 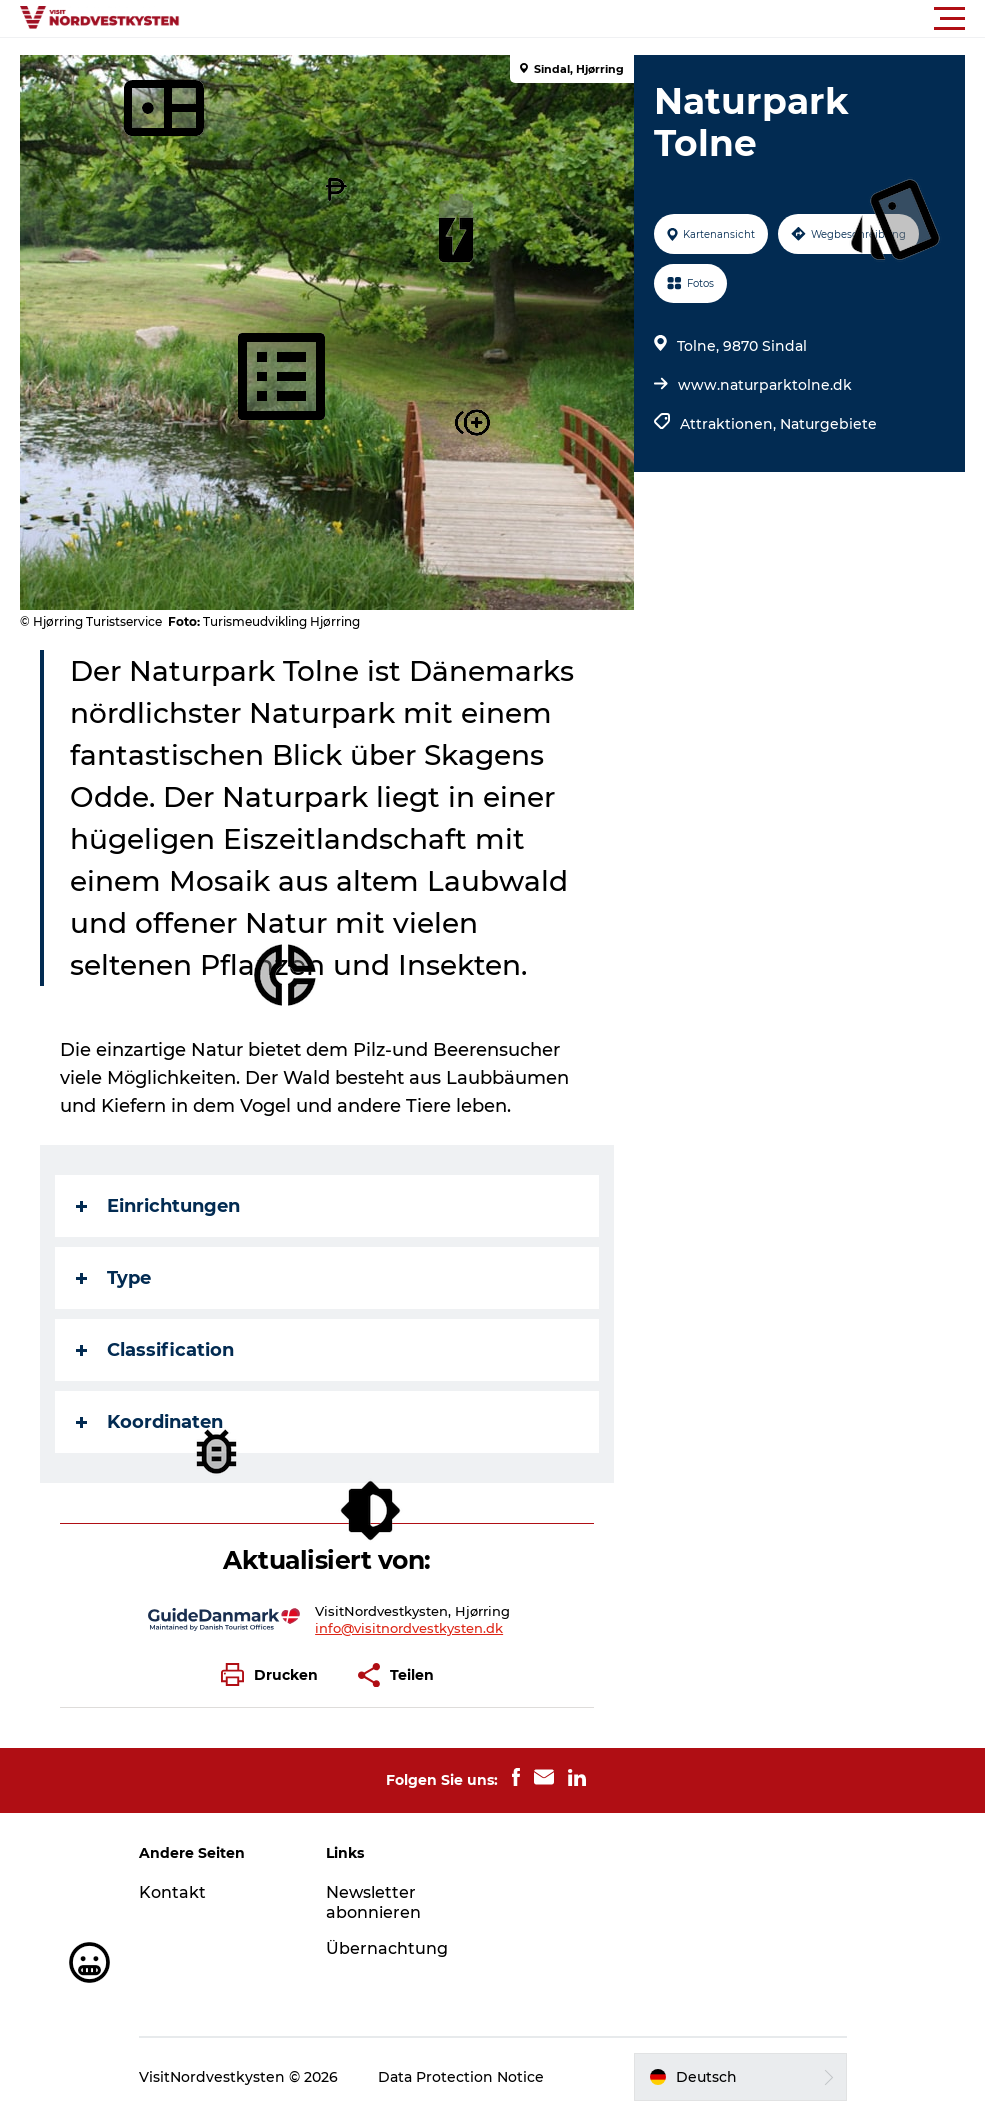 What do you see at coordinates (89, 1962) in the screenshot?
I see `indicates an awkward or uncomfortable situation` at bounding box center [89, 1962].